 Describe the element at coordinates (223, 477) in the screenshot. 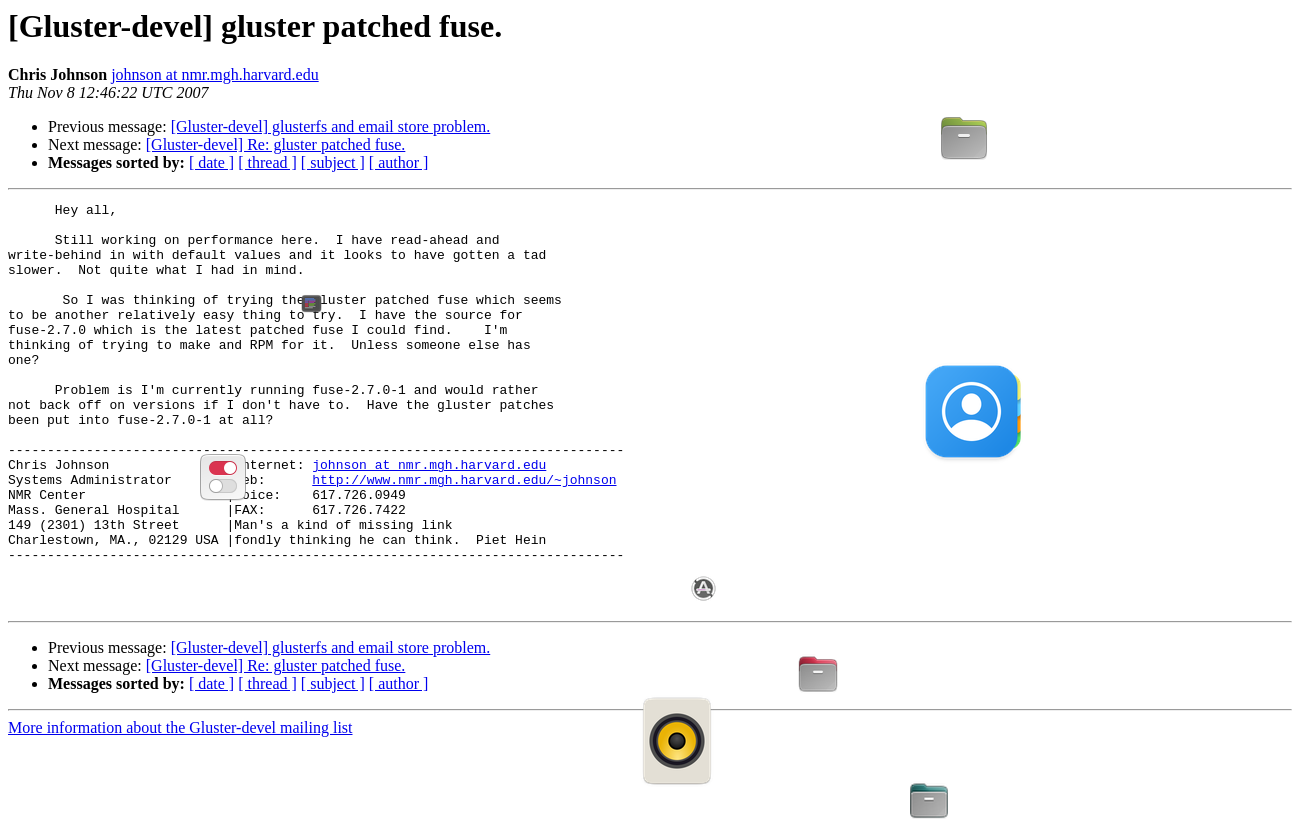

I see `open gnome tweaks to customize system settings` at that location.